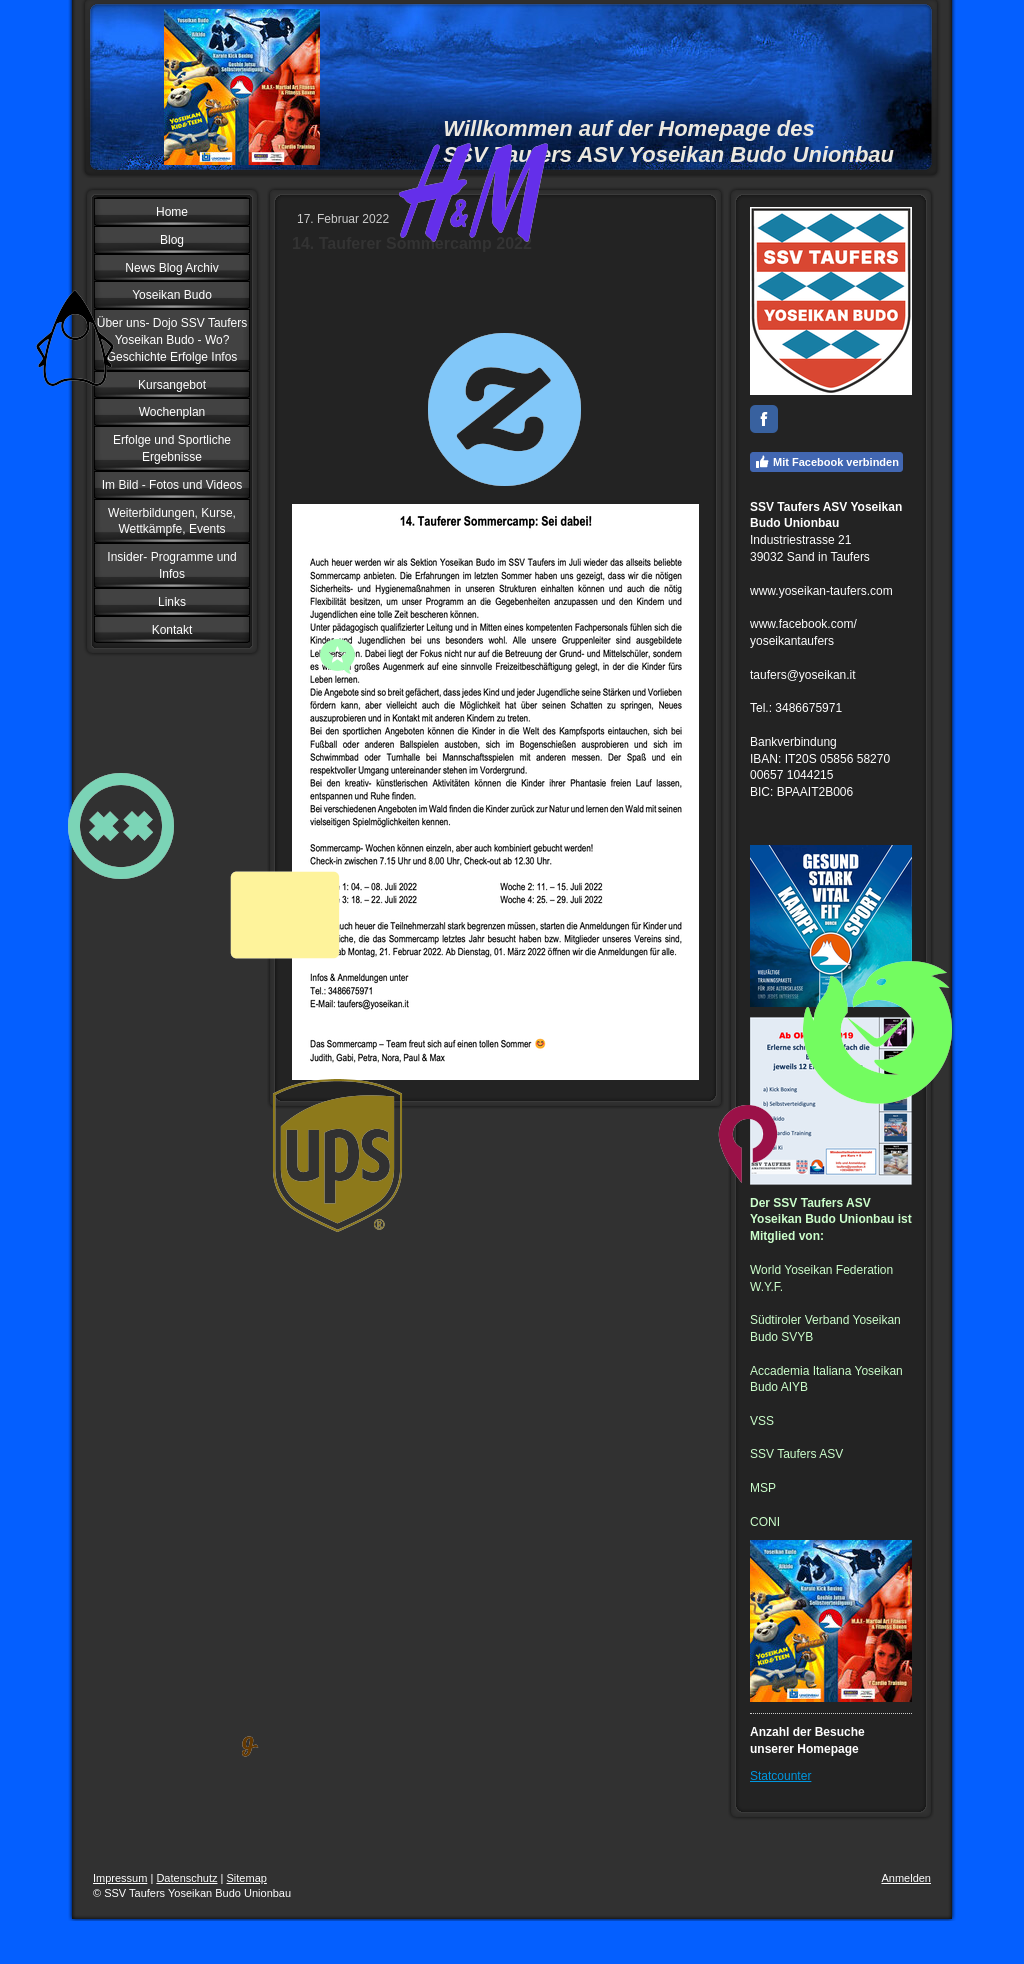  What do you see at coordinates (504, 409) in the screenshot?
I see `visit zazzle website or store` at bounding box center [504, 409].